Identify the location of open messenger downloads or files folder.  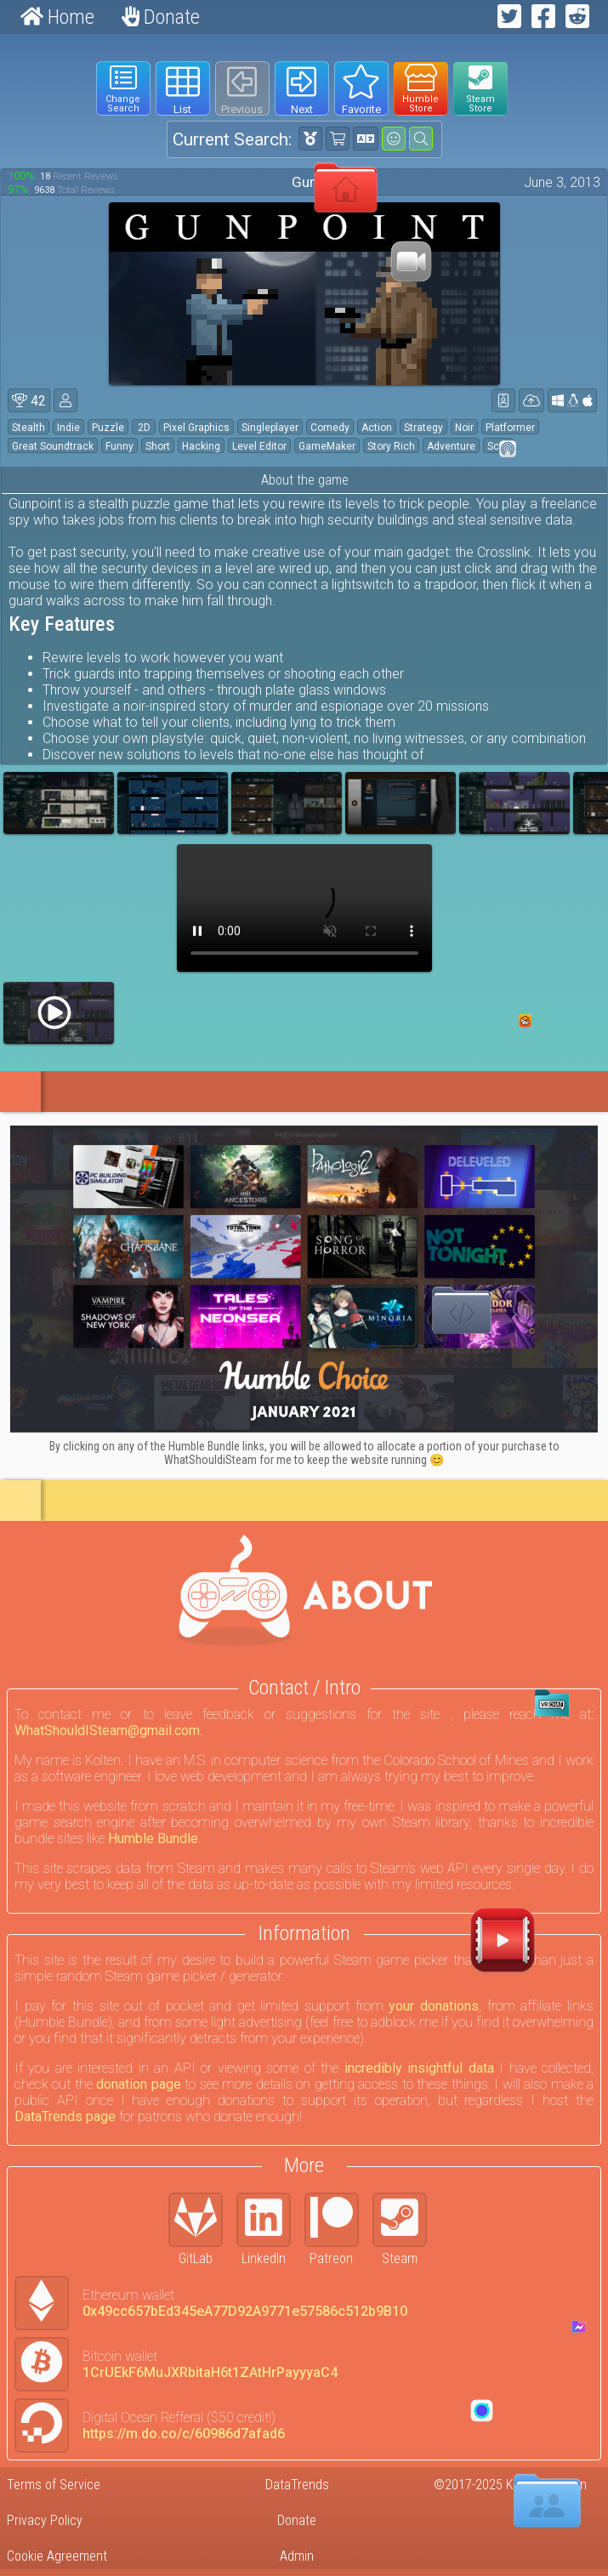
(579, 2327).